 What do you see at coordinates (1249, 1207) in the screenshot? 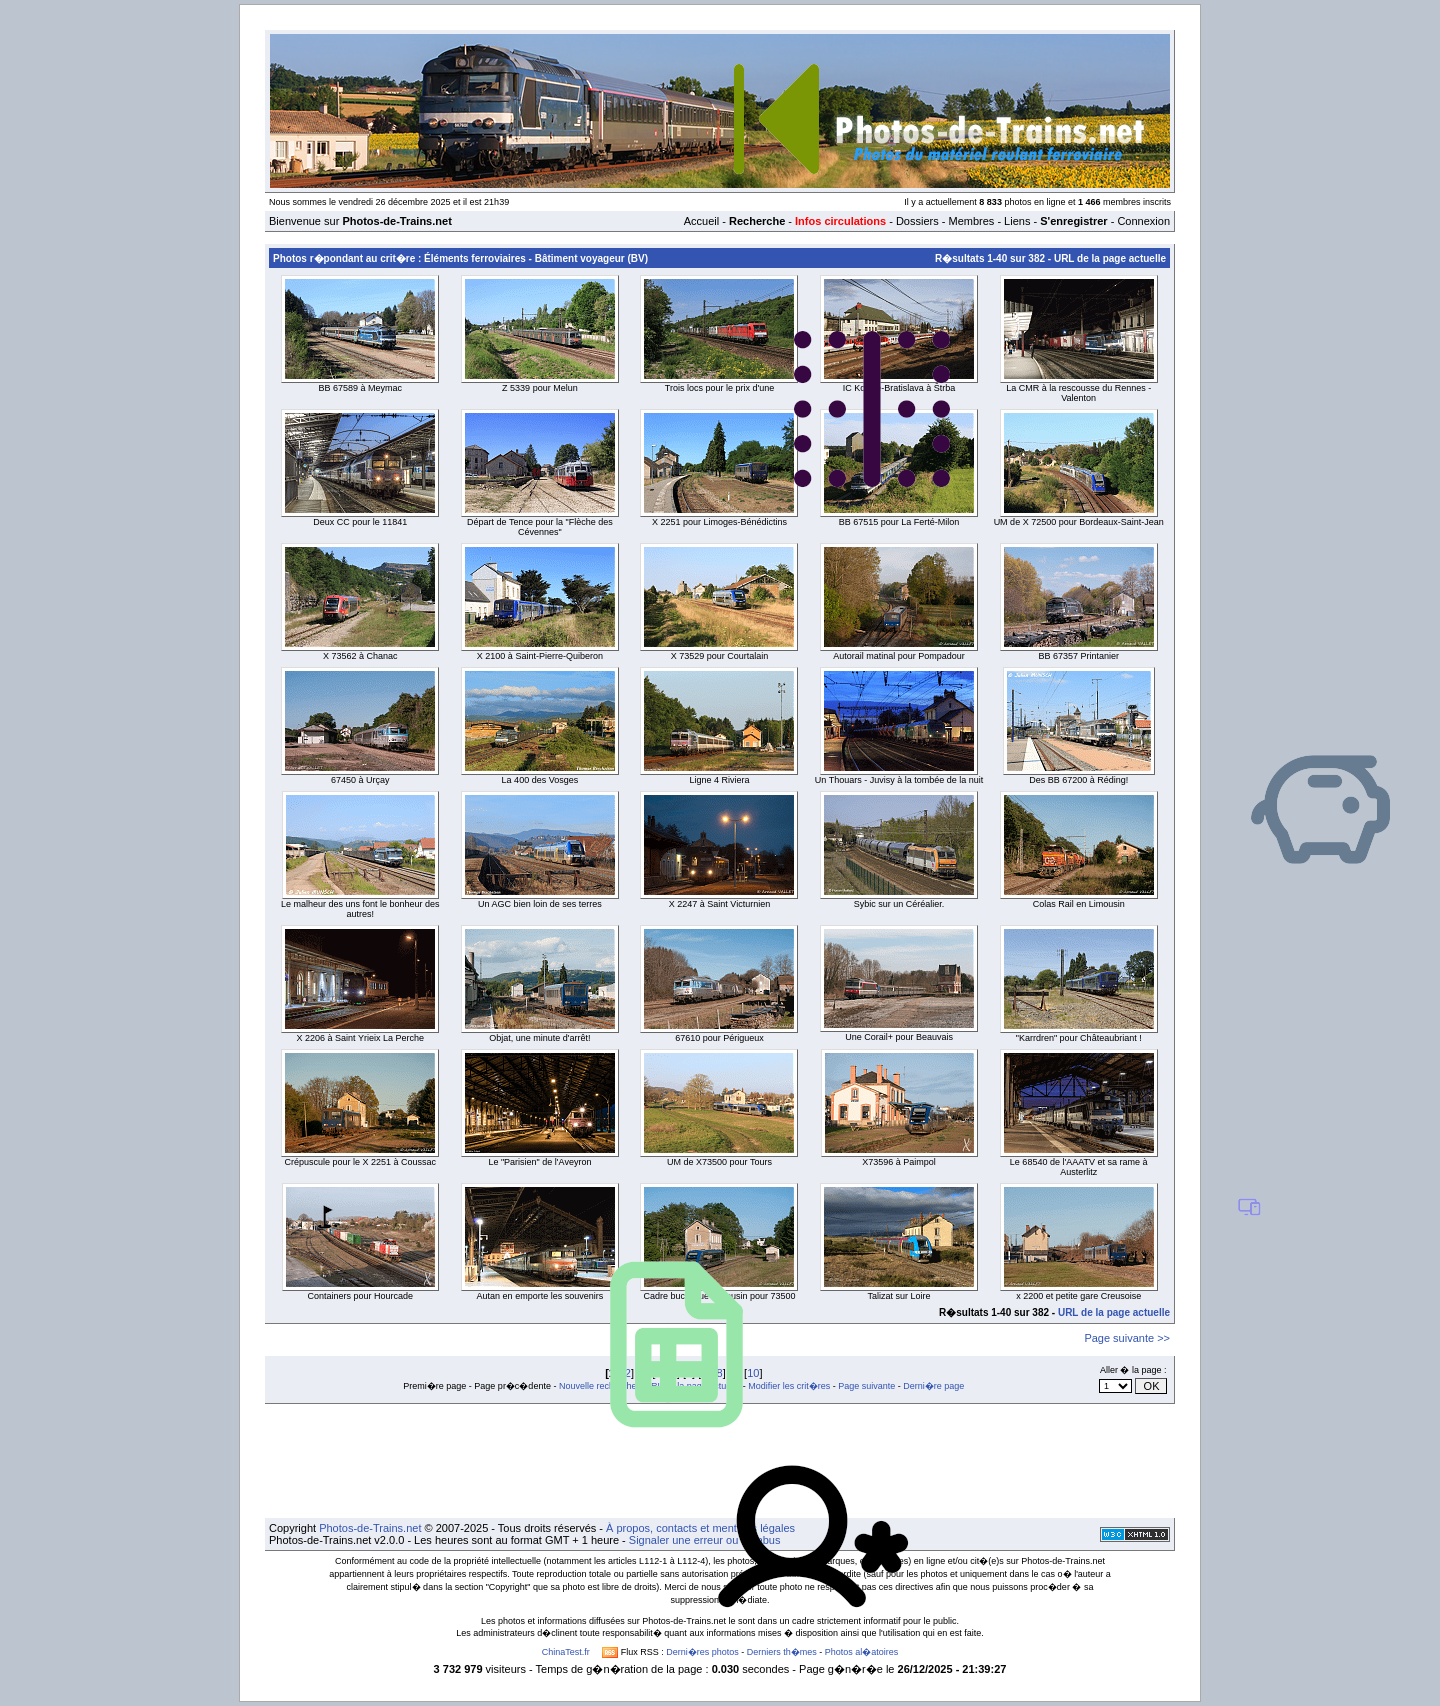
I see `manage connected devices` at bounding box center [1249, 1207].